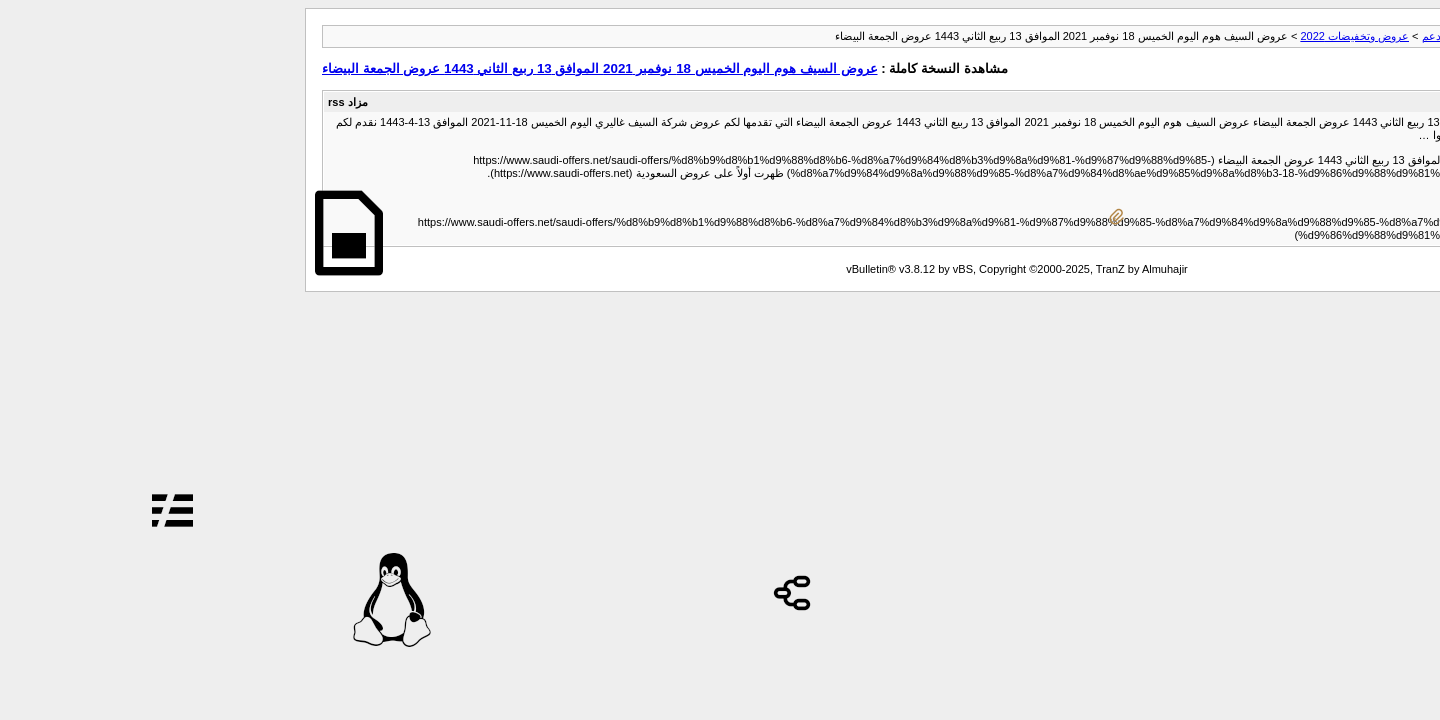 The image size is (1440, 720). Describe the element at coordinates (793, 593) in the screenshot. I see `create or view a mind map` at that location.